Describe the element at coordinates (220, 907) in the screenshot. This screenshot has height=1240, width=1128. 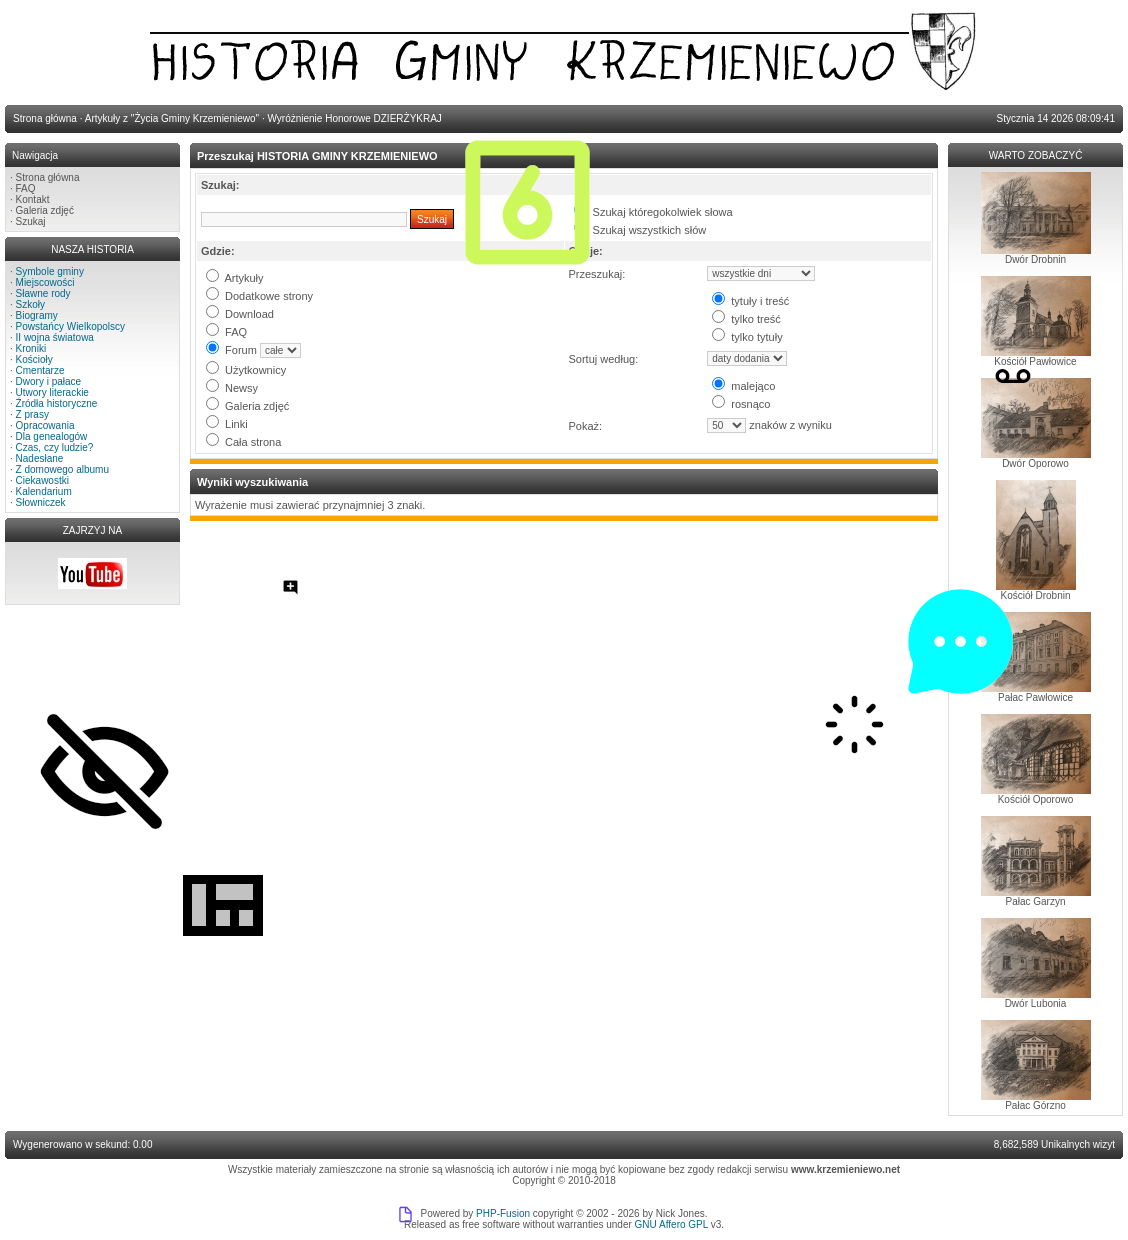
I see `switch to quilt or mosaic view layout` at that location.